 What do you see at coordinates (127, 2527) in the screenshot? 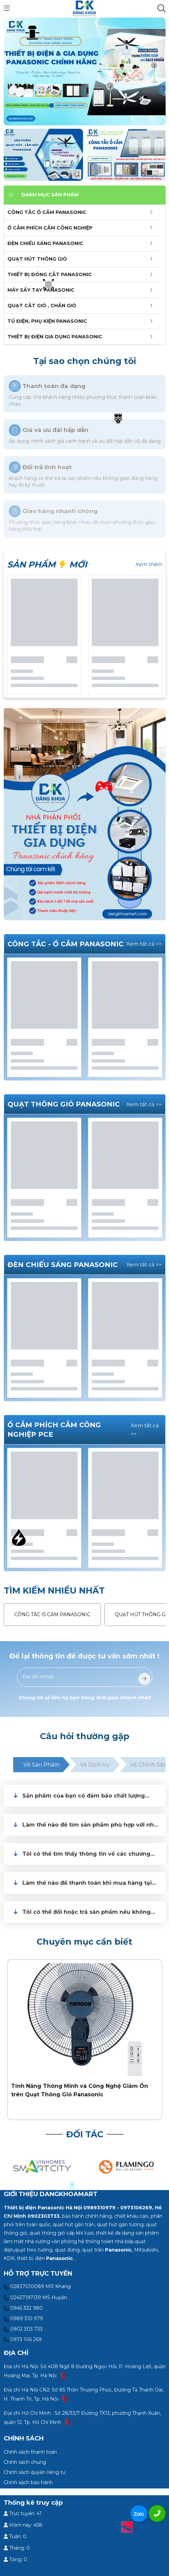
I see `indicates armor or defensive equipment` at bounding box center [127, 2527].